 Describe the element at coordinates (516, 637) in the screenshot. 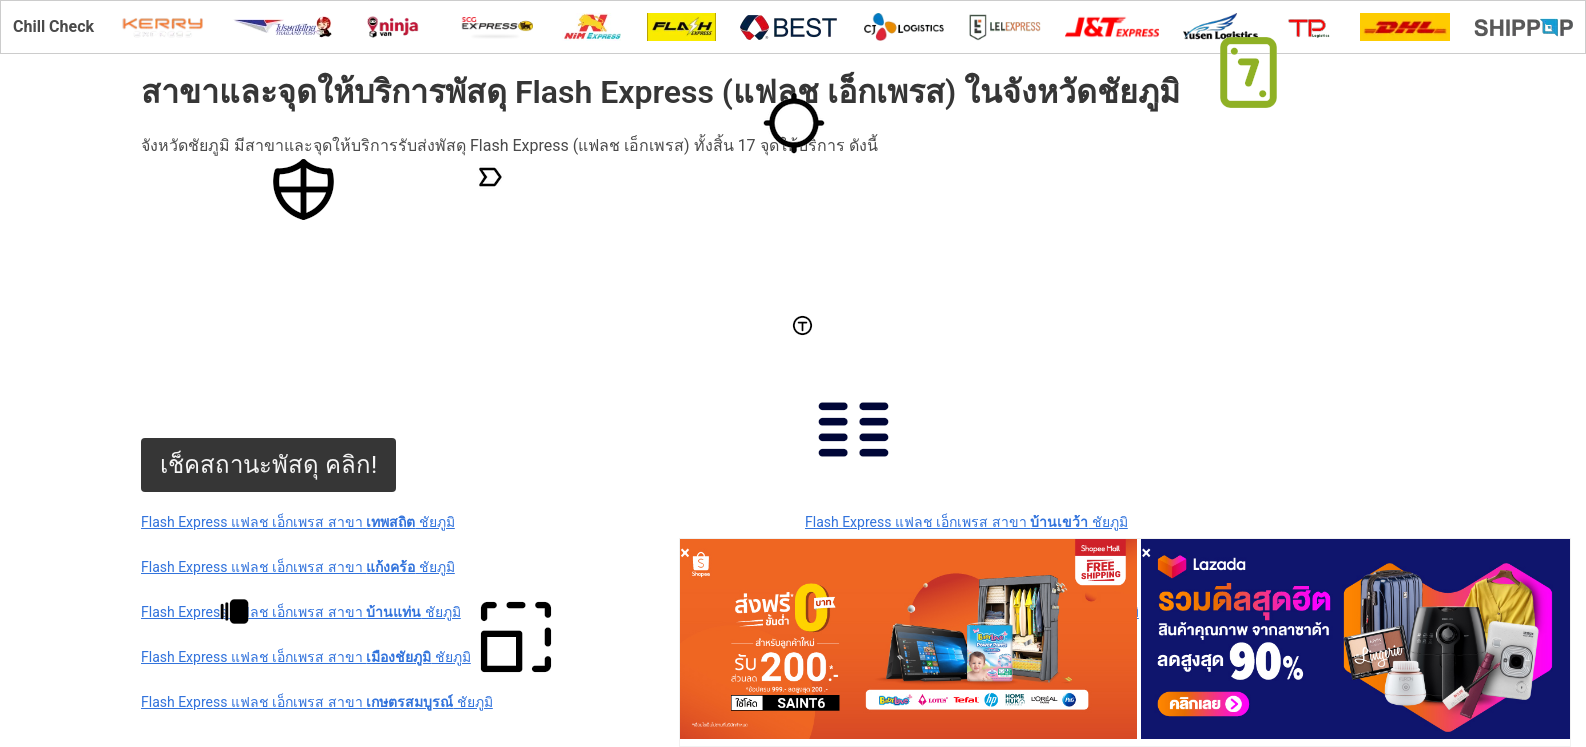

I see `resize a window or element` at that location.